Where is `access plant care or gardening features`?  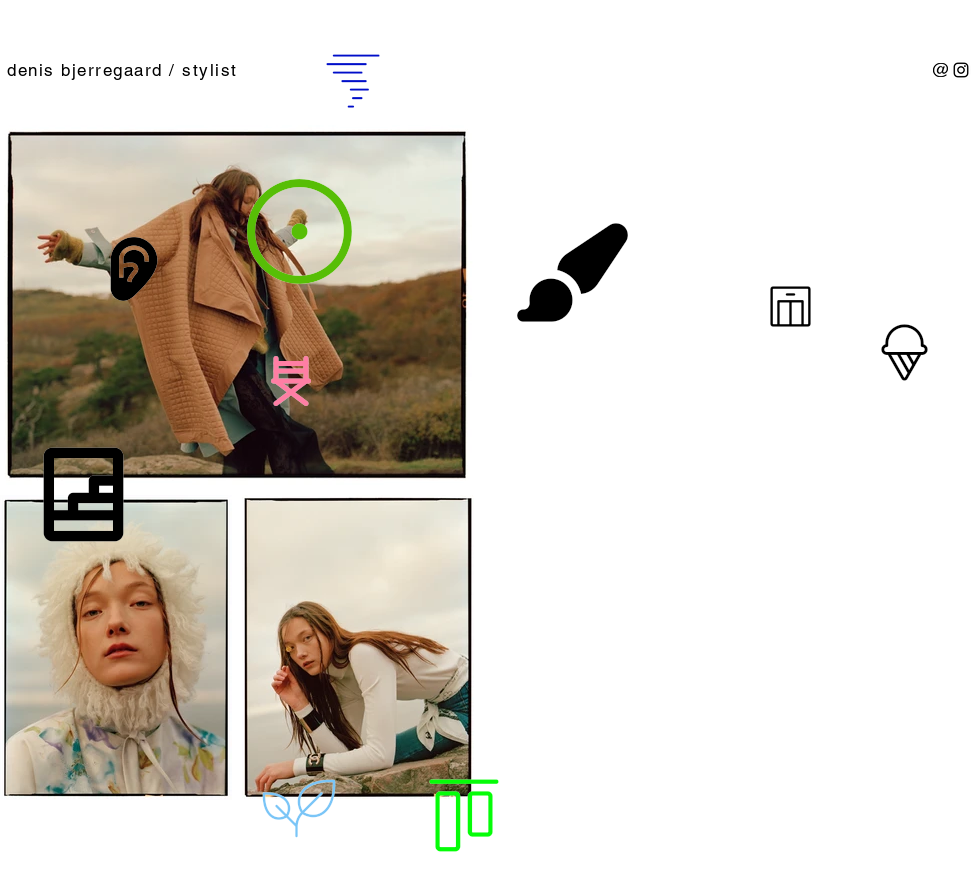 access plant care or gardening features is located at coordinates (299, 806).